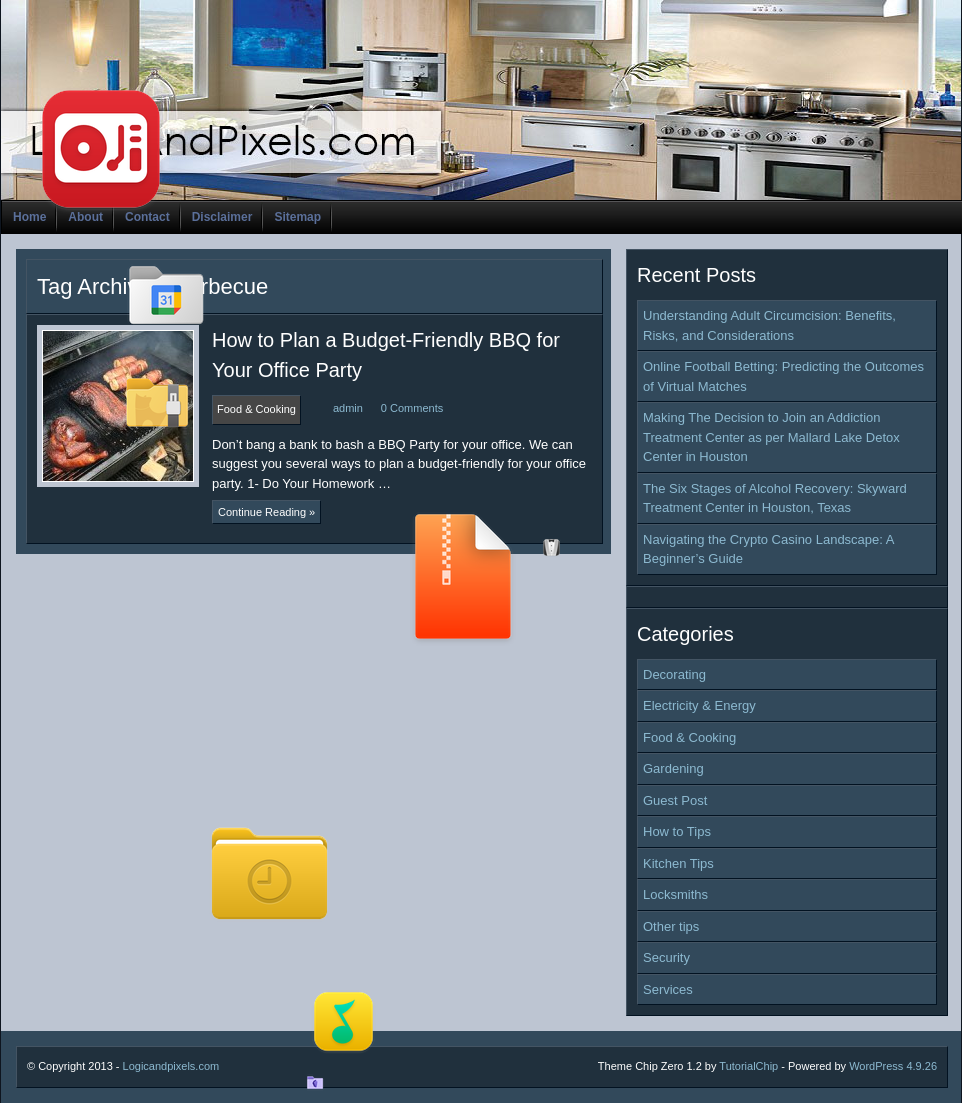 This screenshot has width=962, height=1103. Describe the element at coordinates (101, 149) in the screenshot. I see `open monophony music player app` at that location.